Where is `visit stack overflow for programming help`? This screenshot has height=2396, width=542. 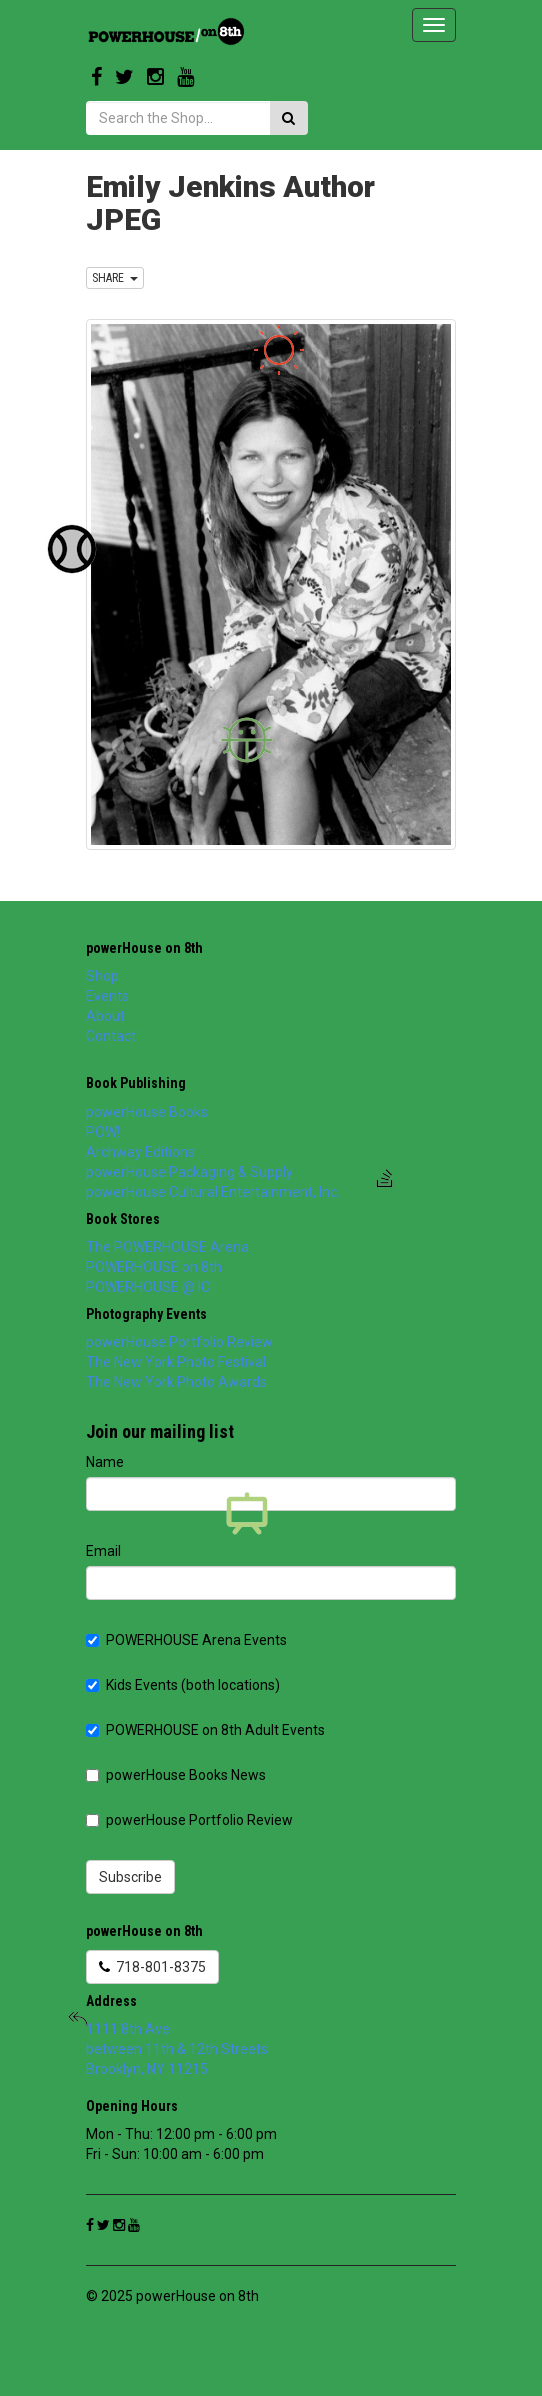
visit stack overflow for programming help is located at coordinates (384, 1178).